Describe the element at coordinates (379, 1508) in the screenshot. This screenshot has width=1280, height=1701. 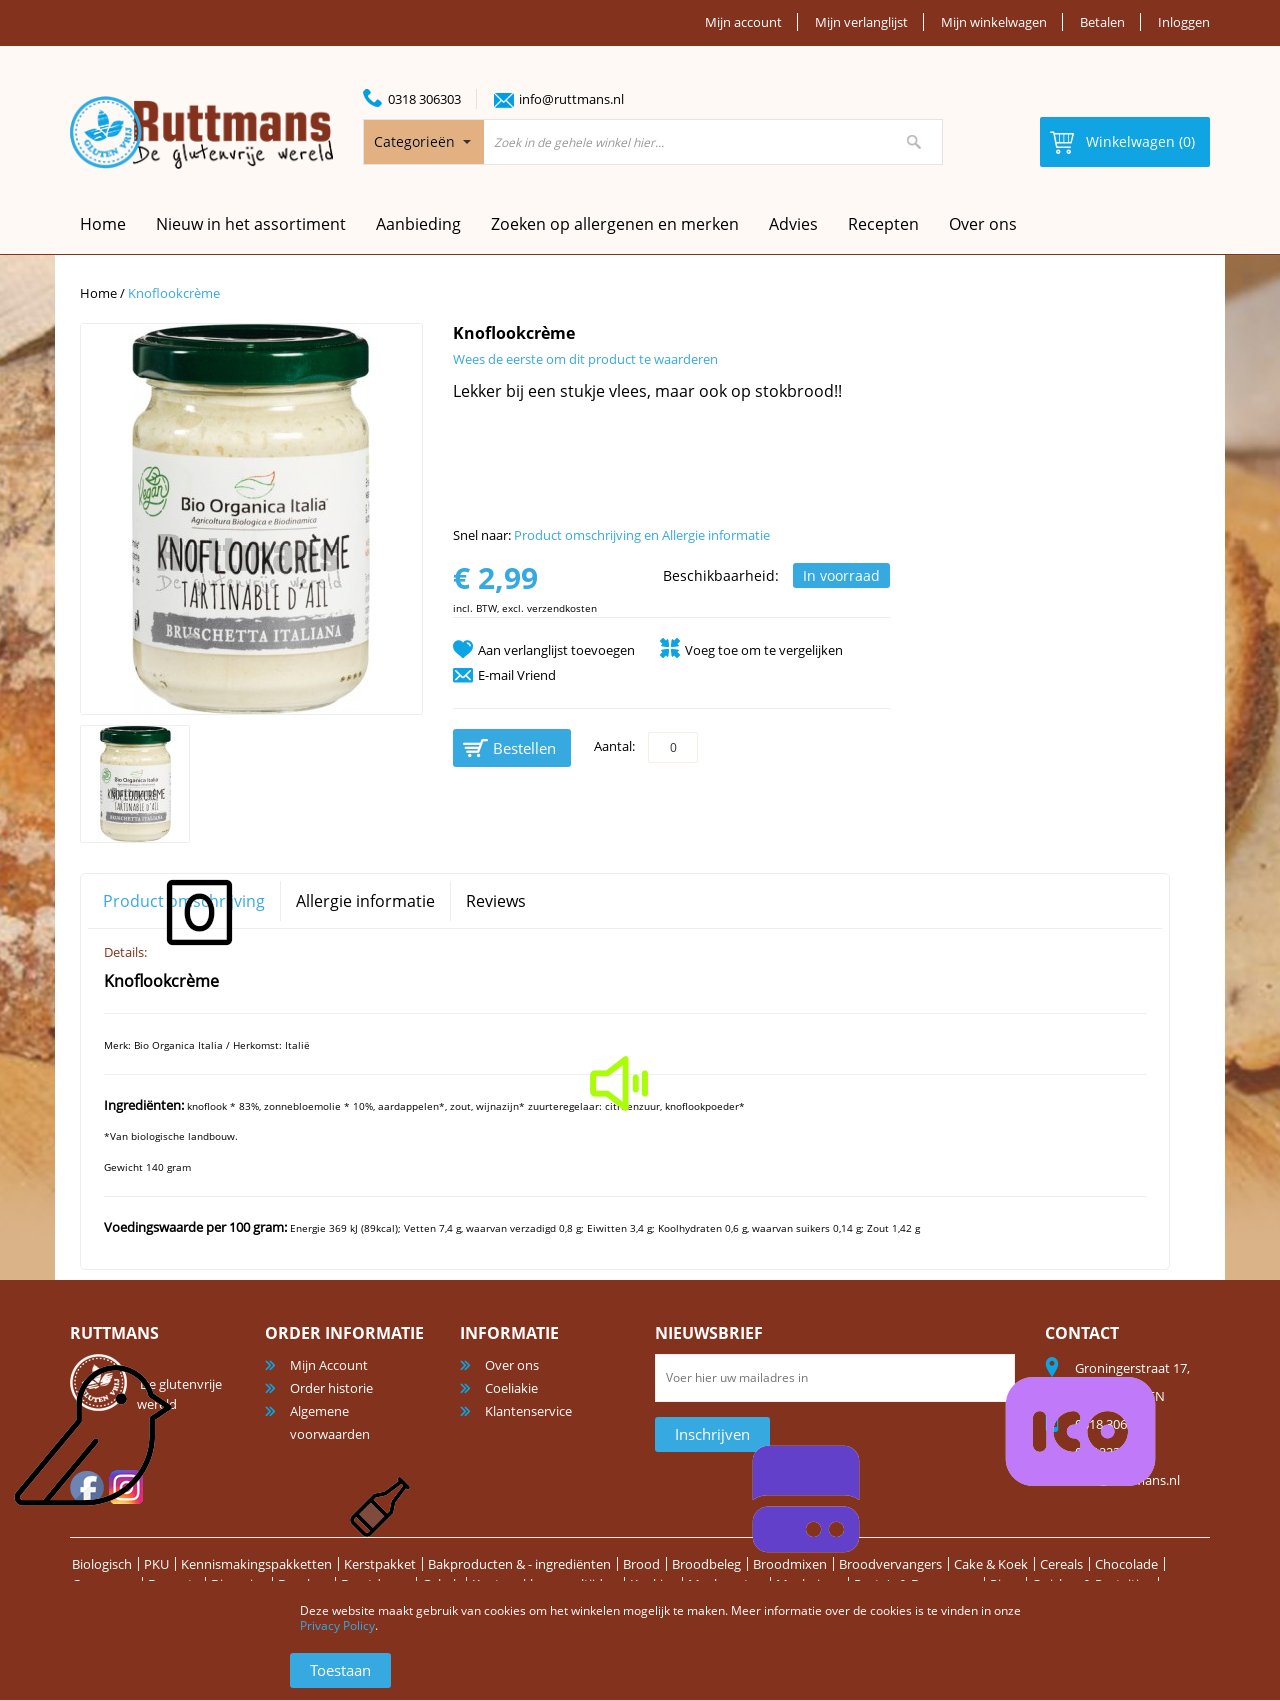
I see `browse alcoholic beverage options` at that location.